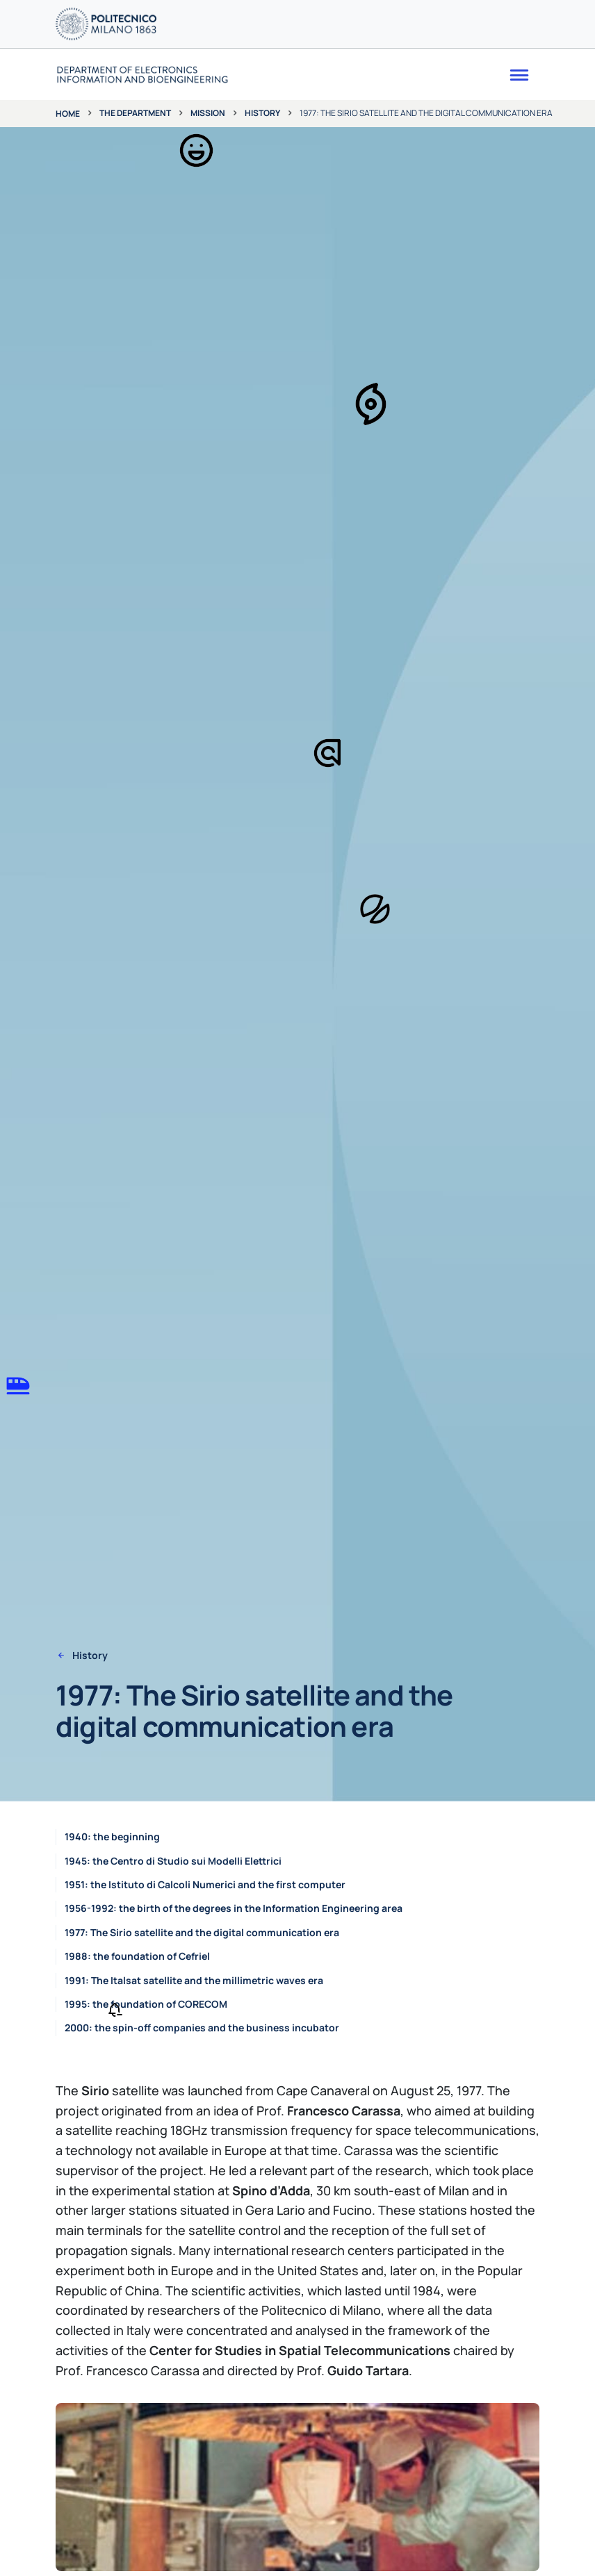  Describe the element at coordinates (375, 909) in the screenshot. I see `open sharik file sharing app` at that location.